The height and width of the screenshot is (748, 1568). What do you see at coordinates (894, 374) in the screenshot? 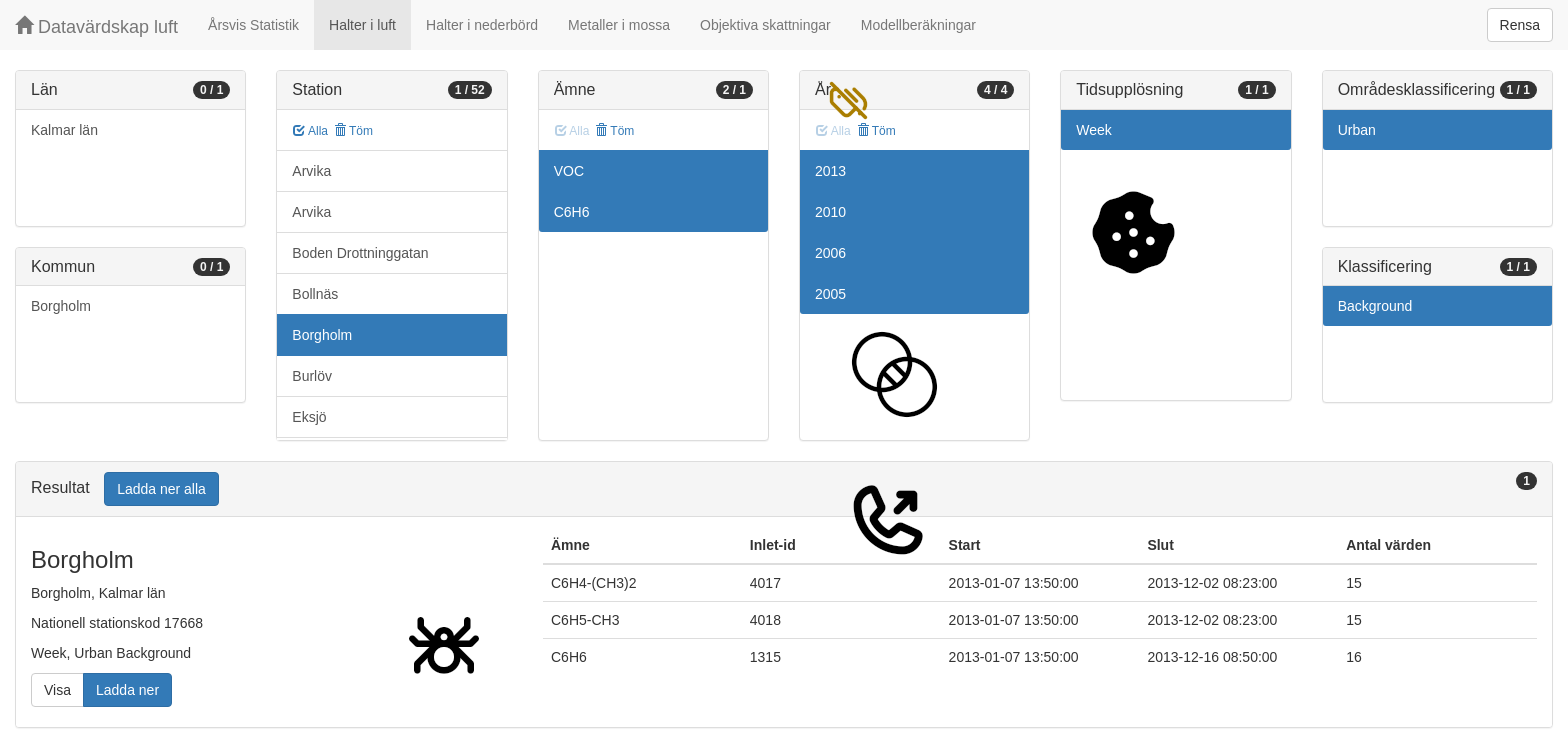
I see `intersect or merge two shapes` at bounding box center [894, 374].